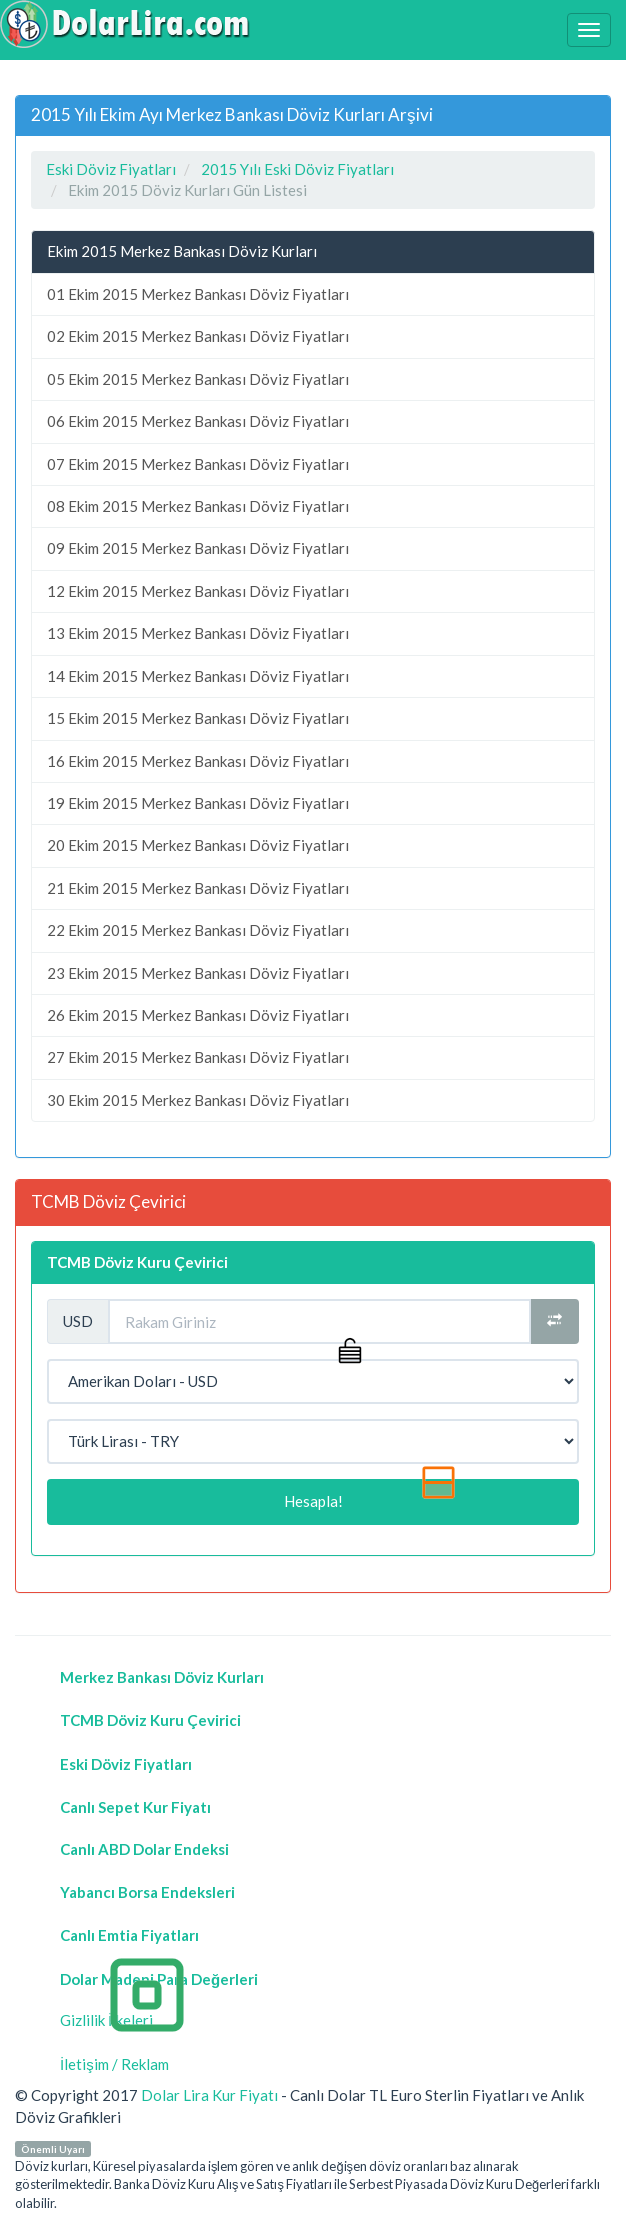 The image size is (626, 2223). I want to click on unlocked or unsecured state, so click(350, 1352).